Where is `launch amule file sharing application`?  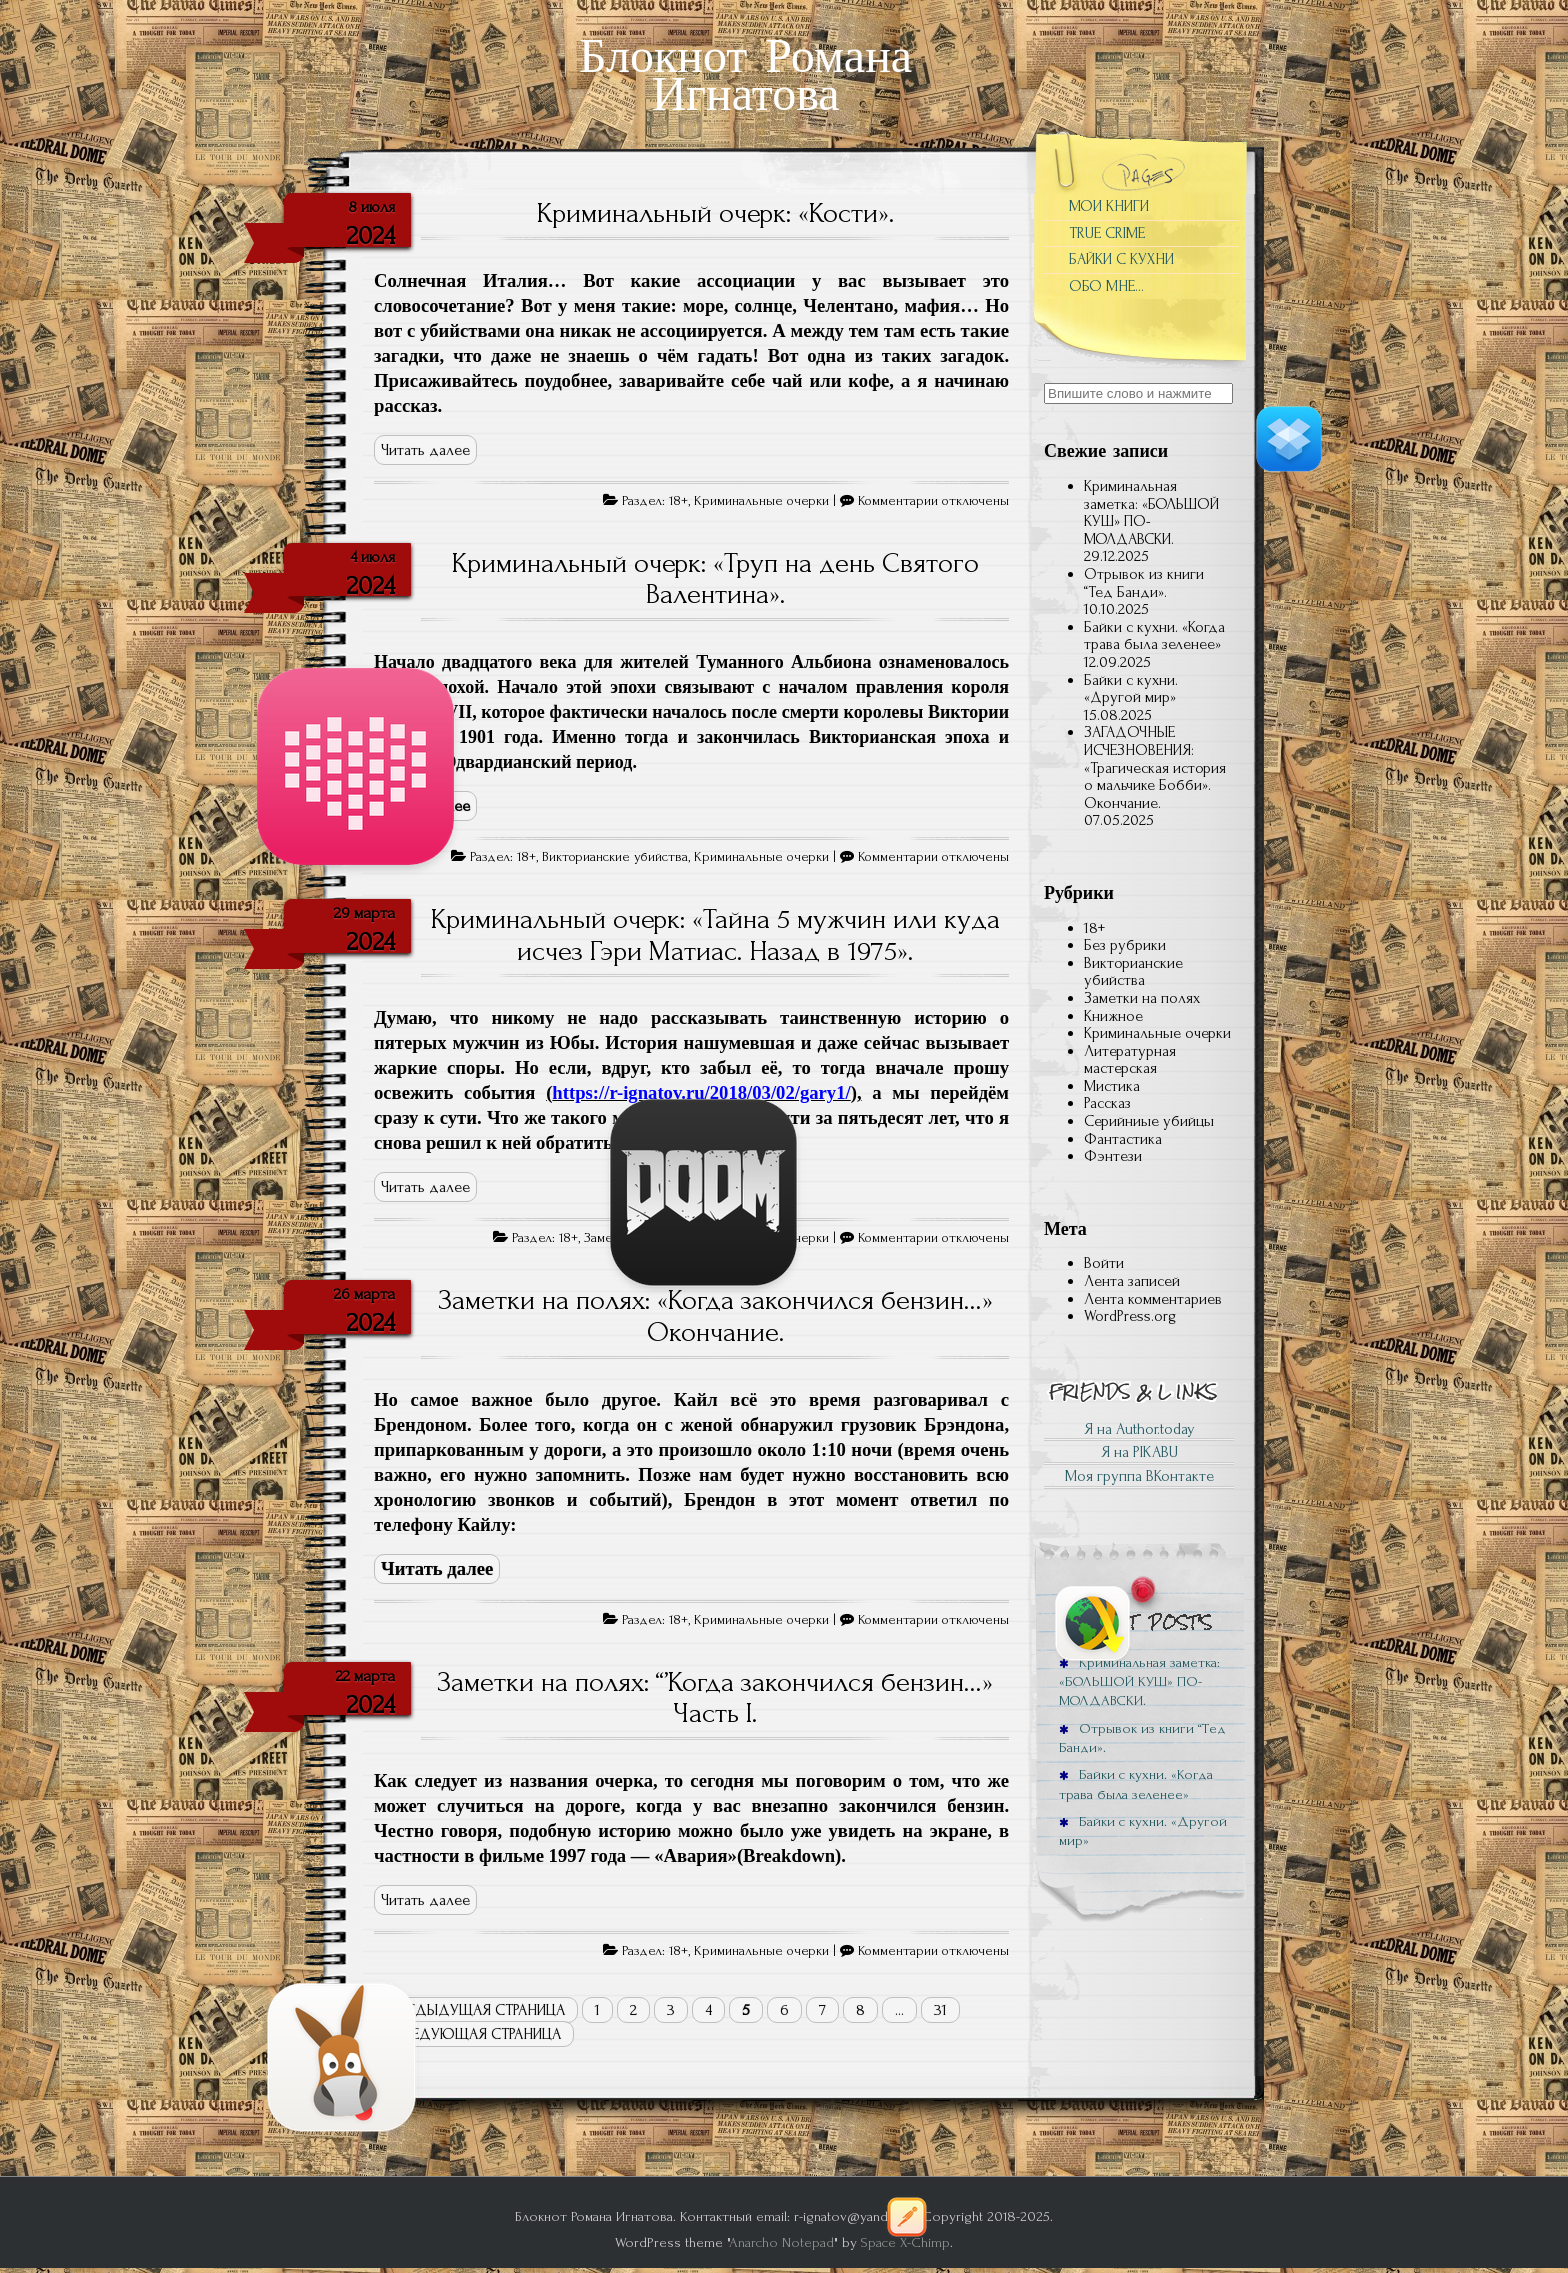 launch amule file sharing application is located at coordinates (341, 2057).